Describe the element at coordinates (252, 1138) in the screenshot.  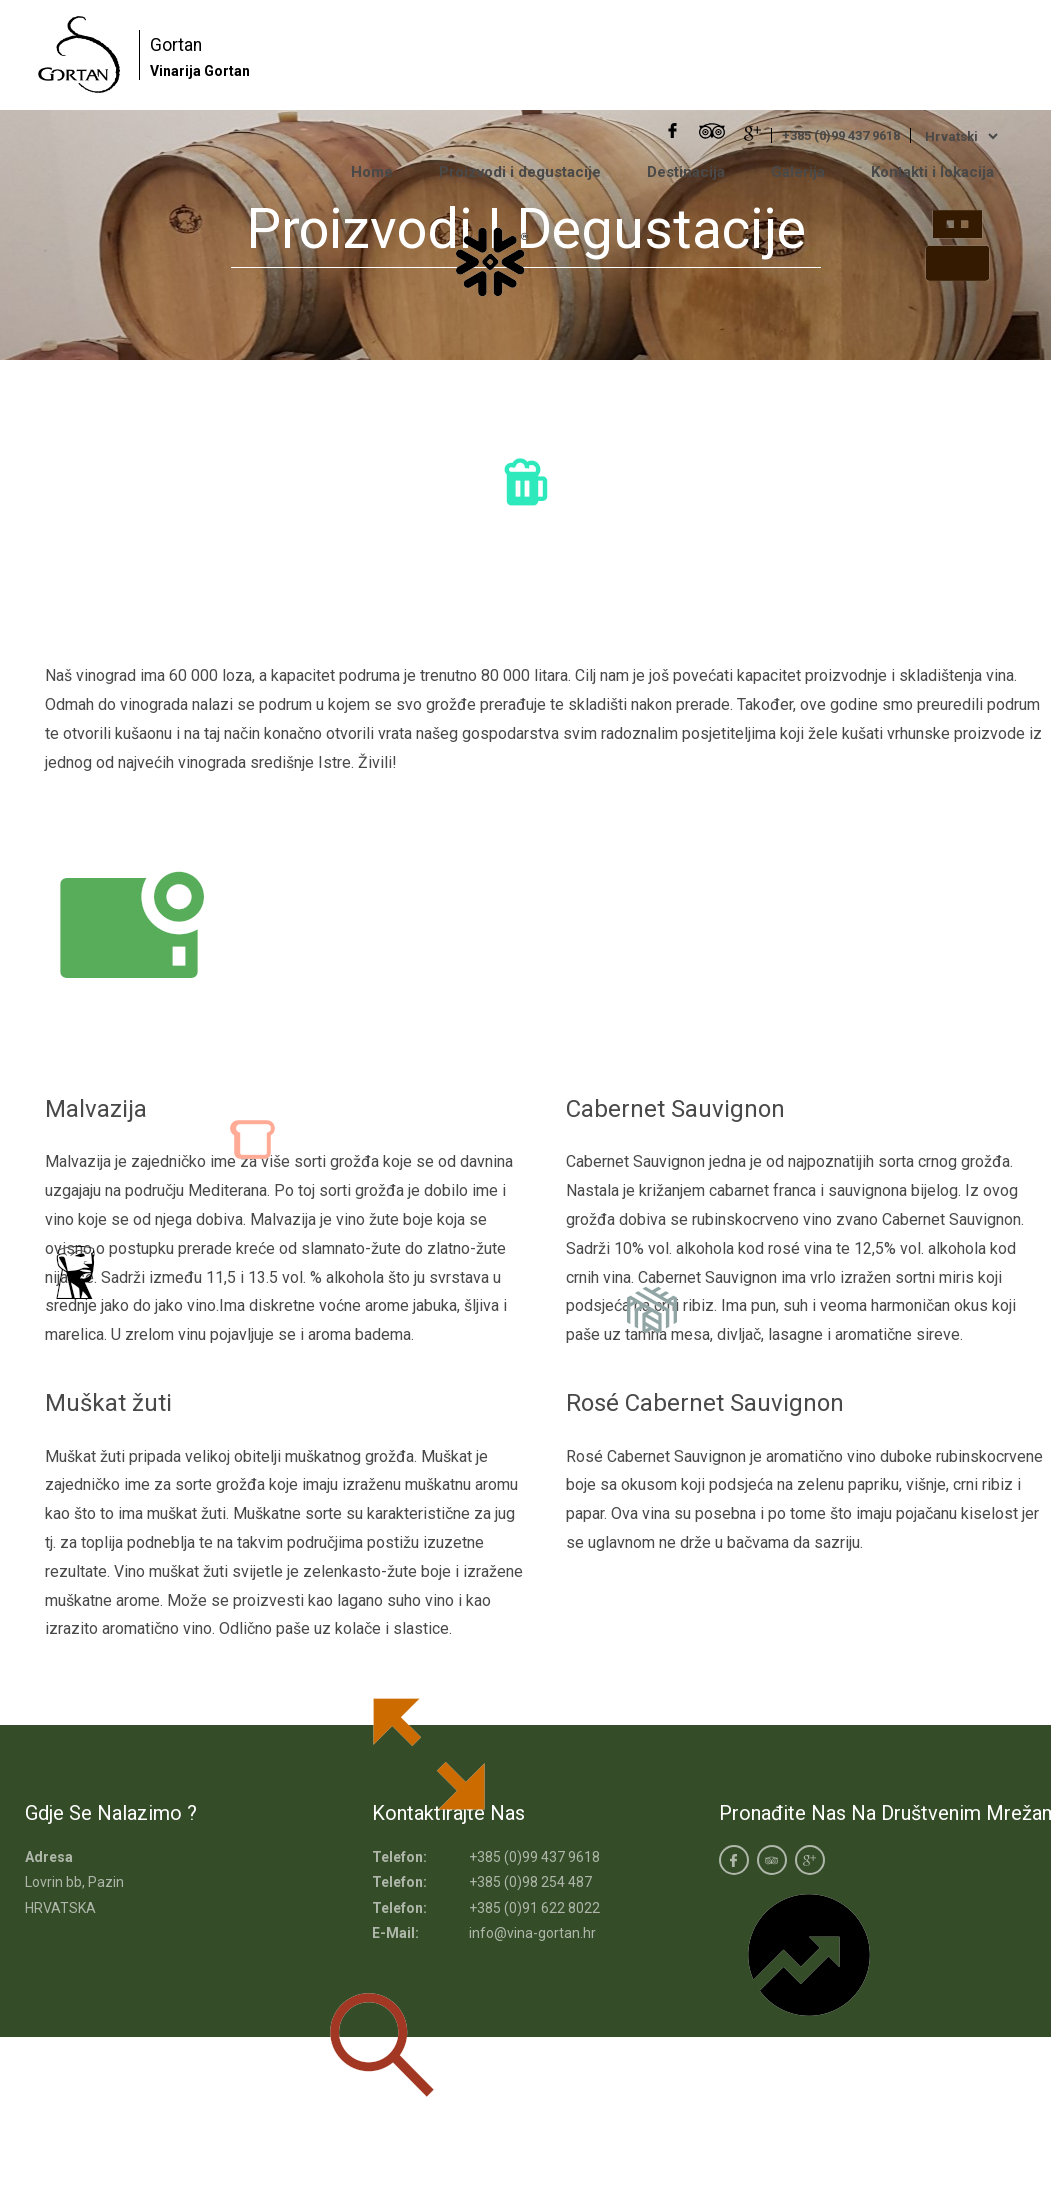
I see `browse bakery or bread products` at that location.